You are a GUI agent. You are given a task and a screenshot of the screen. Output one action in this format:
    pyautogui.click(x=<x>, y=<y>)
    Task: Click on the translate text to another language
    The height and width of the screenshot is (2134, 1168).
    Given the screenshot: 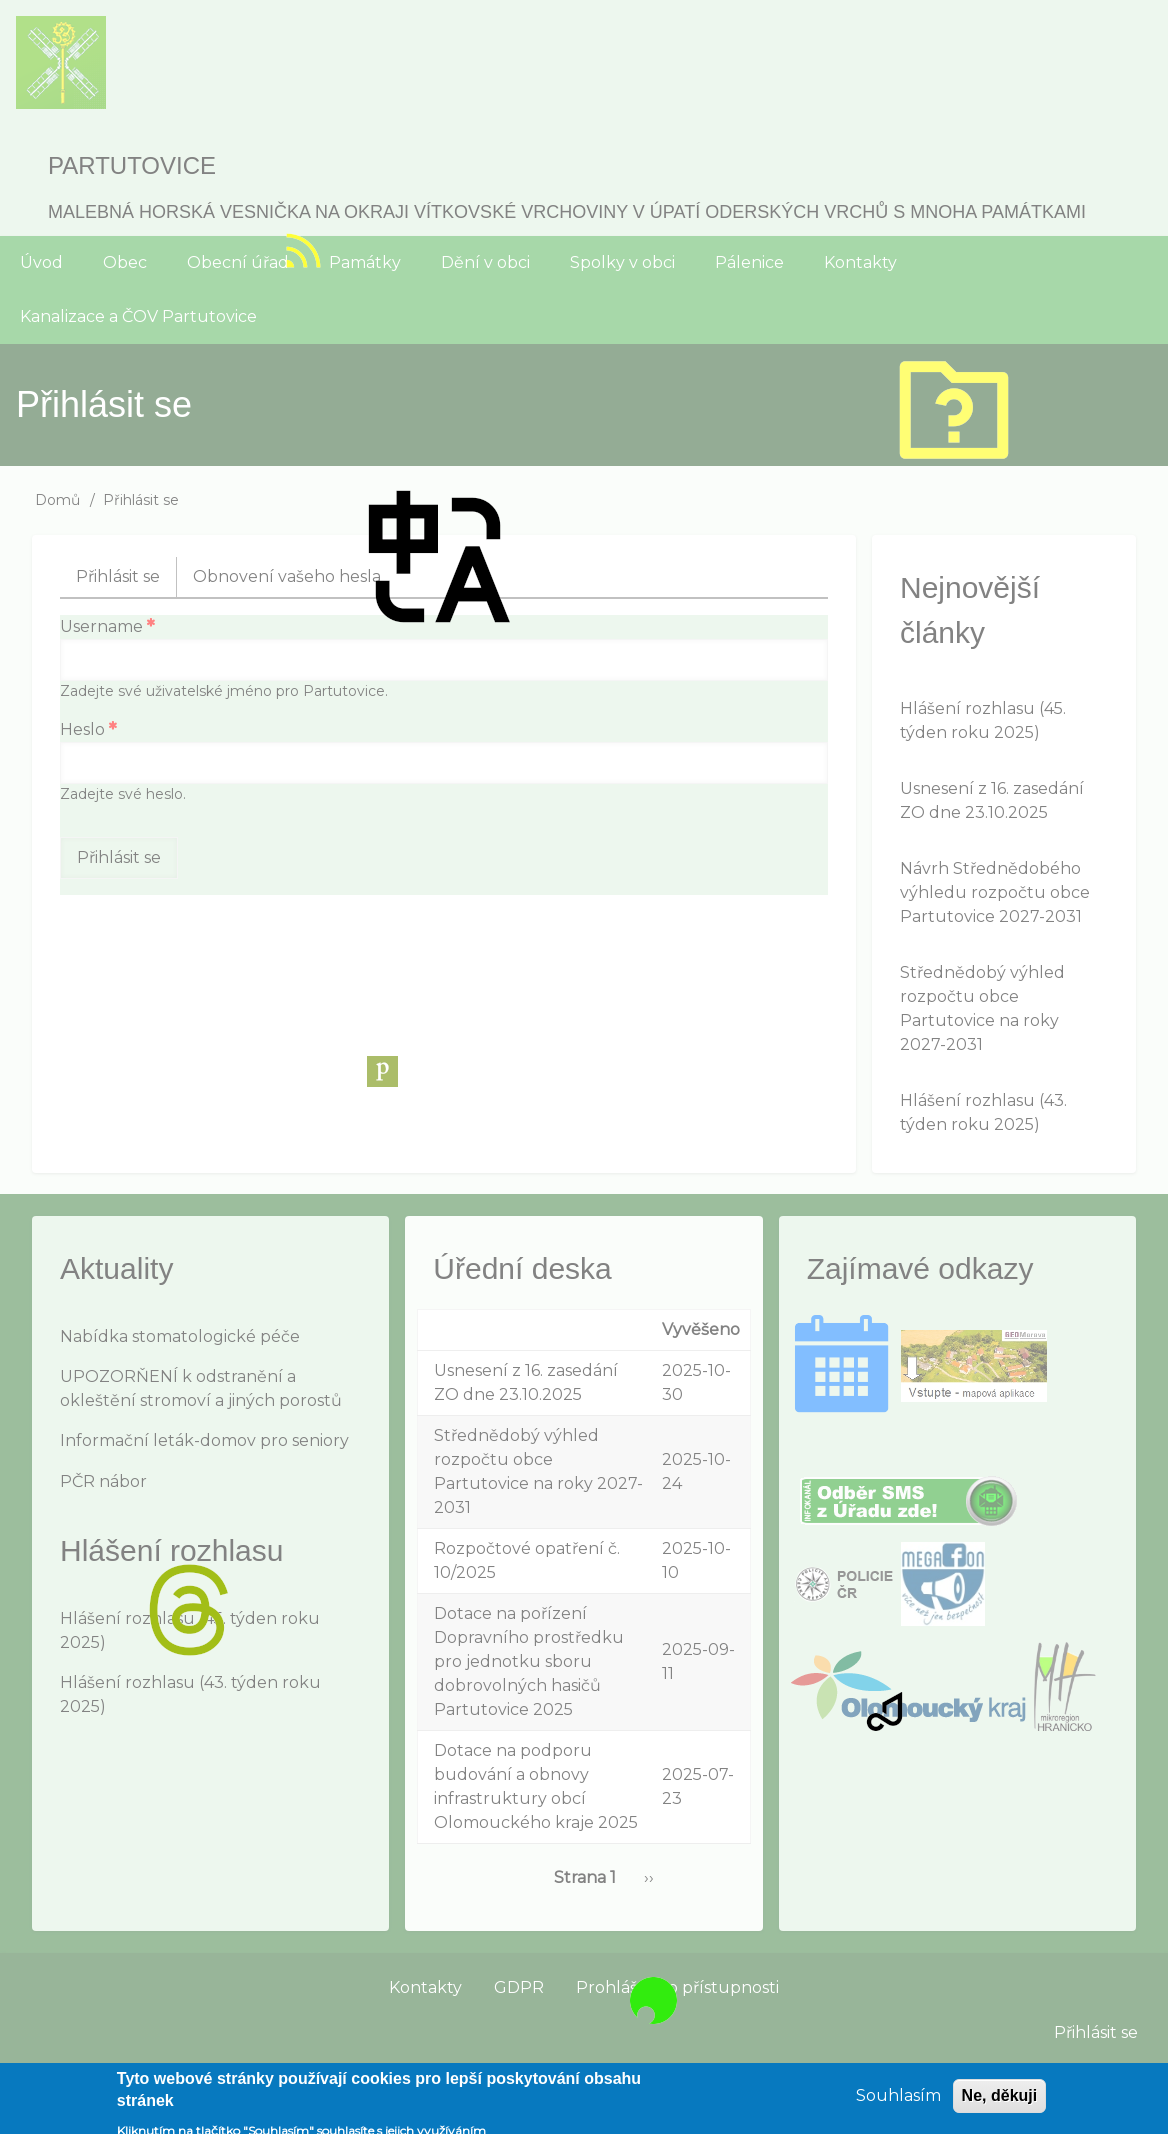 What is the action you would take?
    pyautogui.click(x=438, y=560)
    